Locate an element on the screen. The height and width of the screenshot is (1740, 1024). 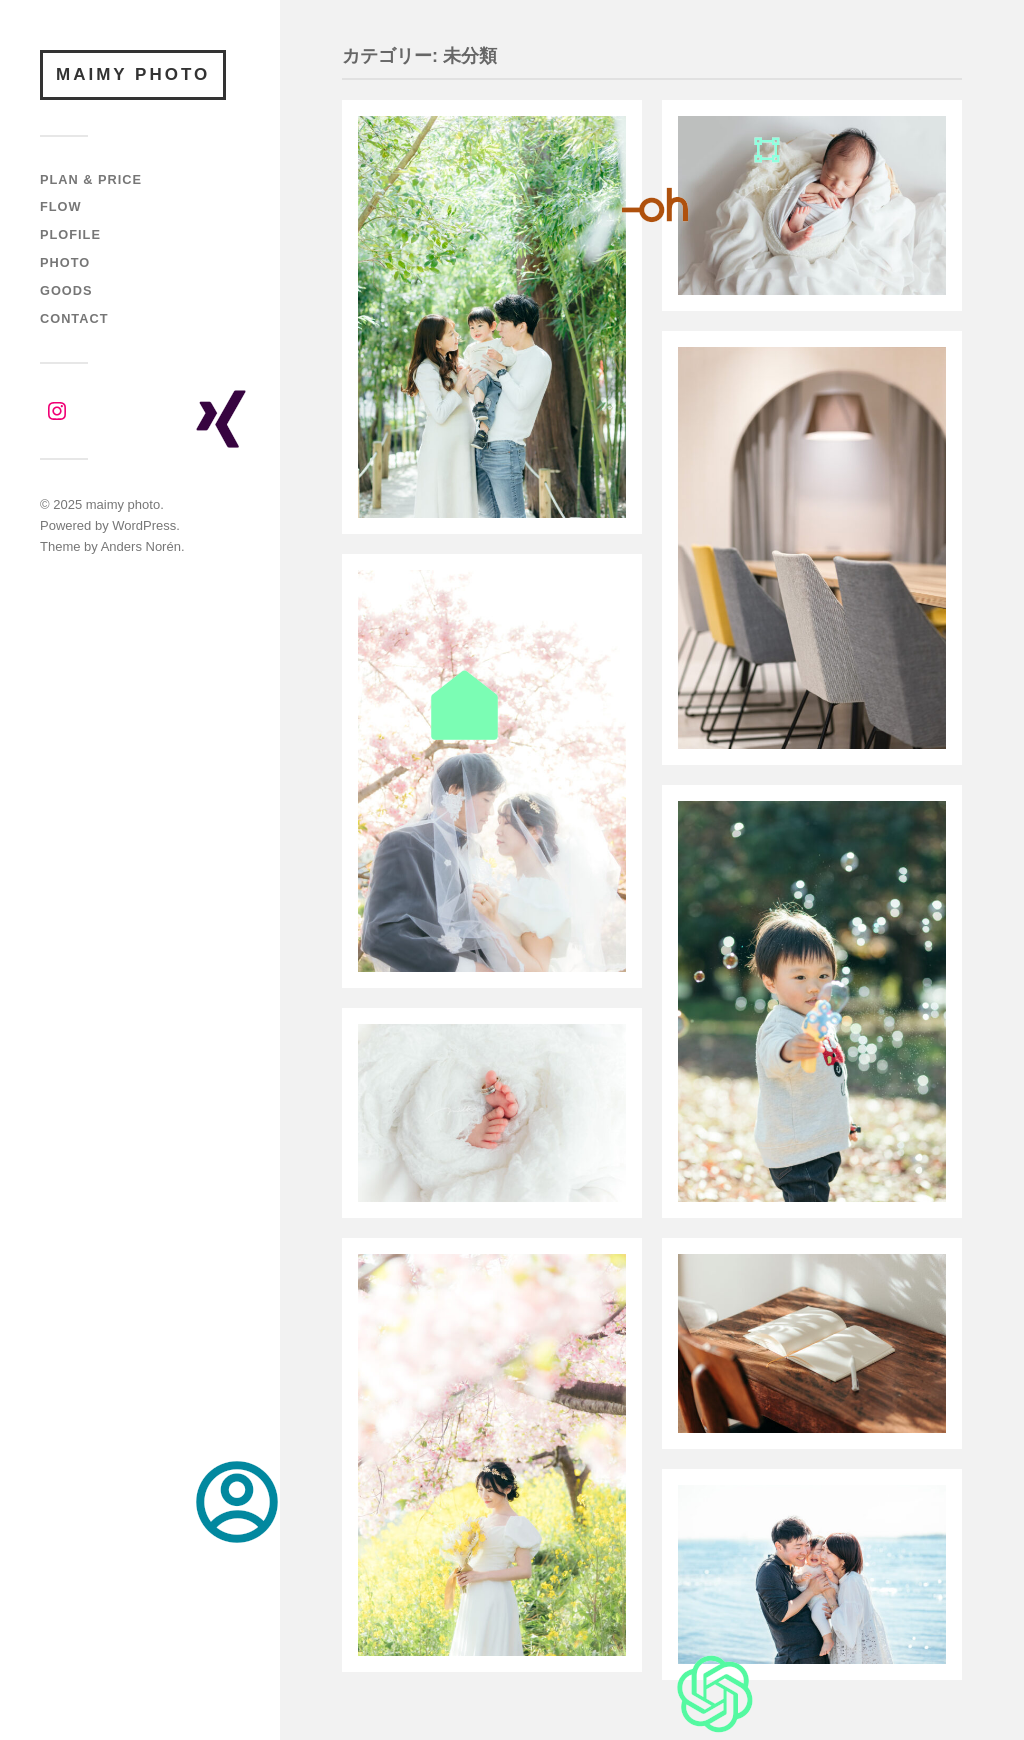
access your account or profile settings is located at coordinates (237, 1502).